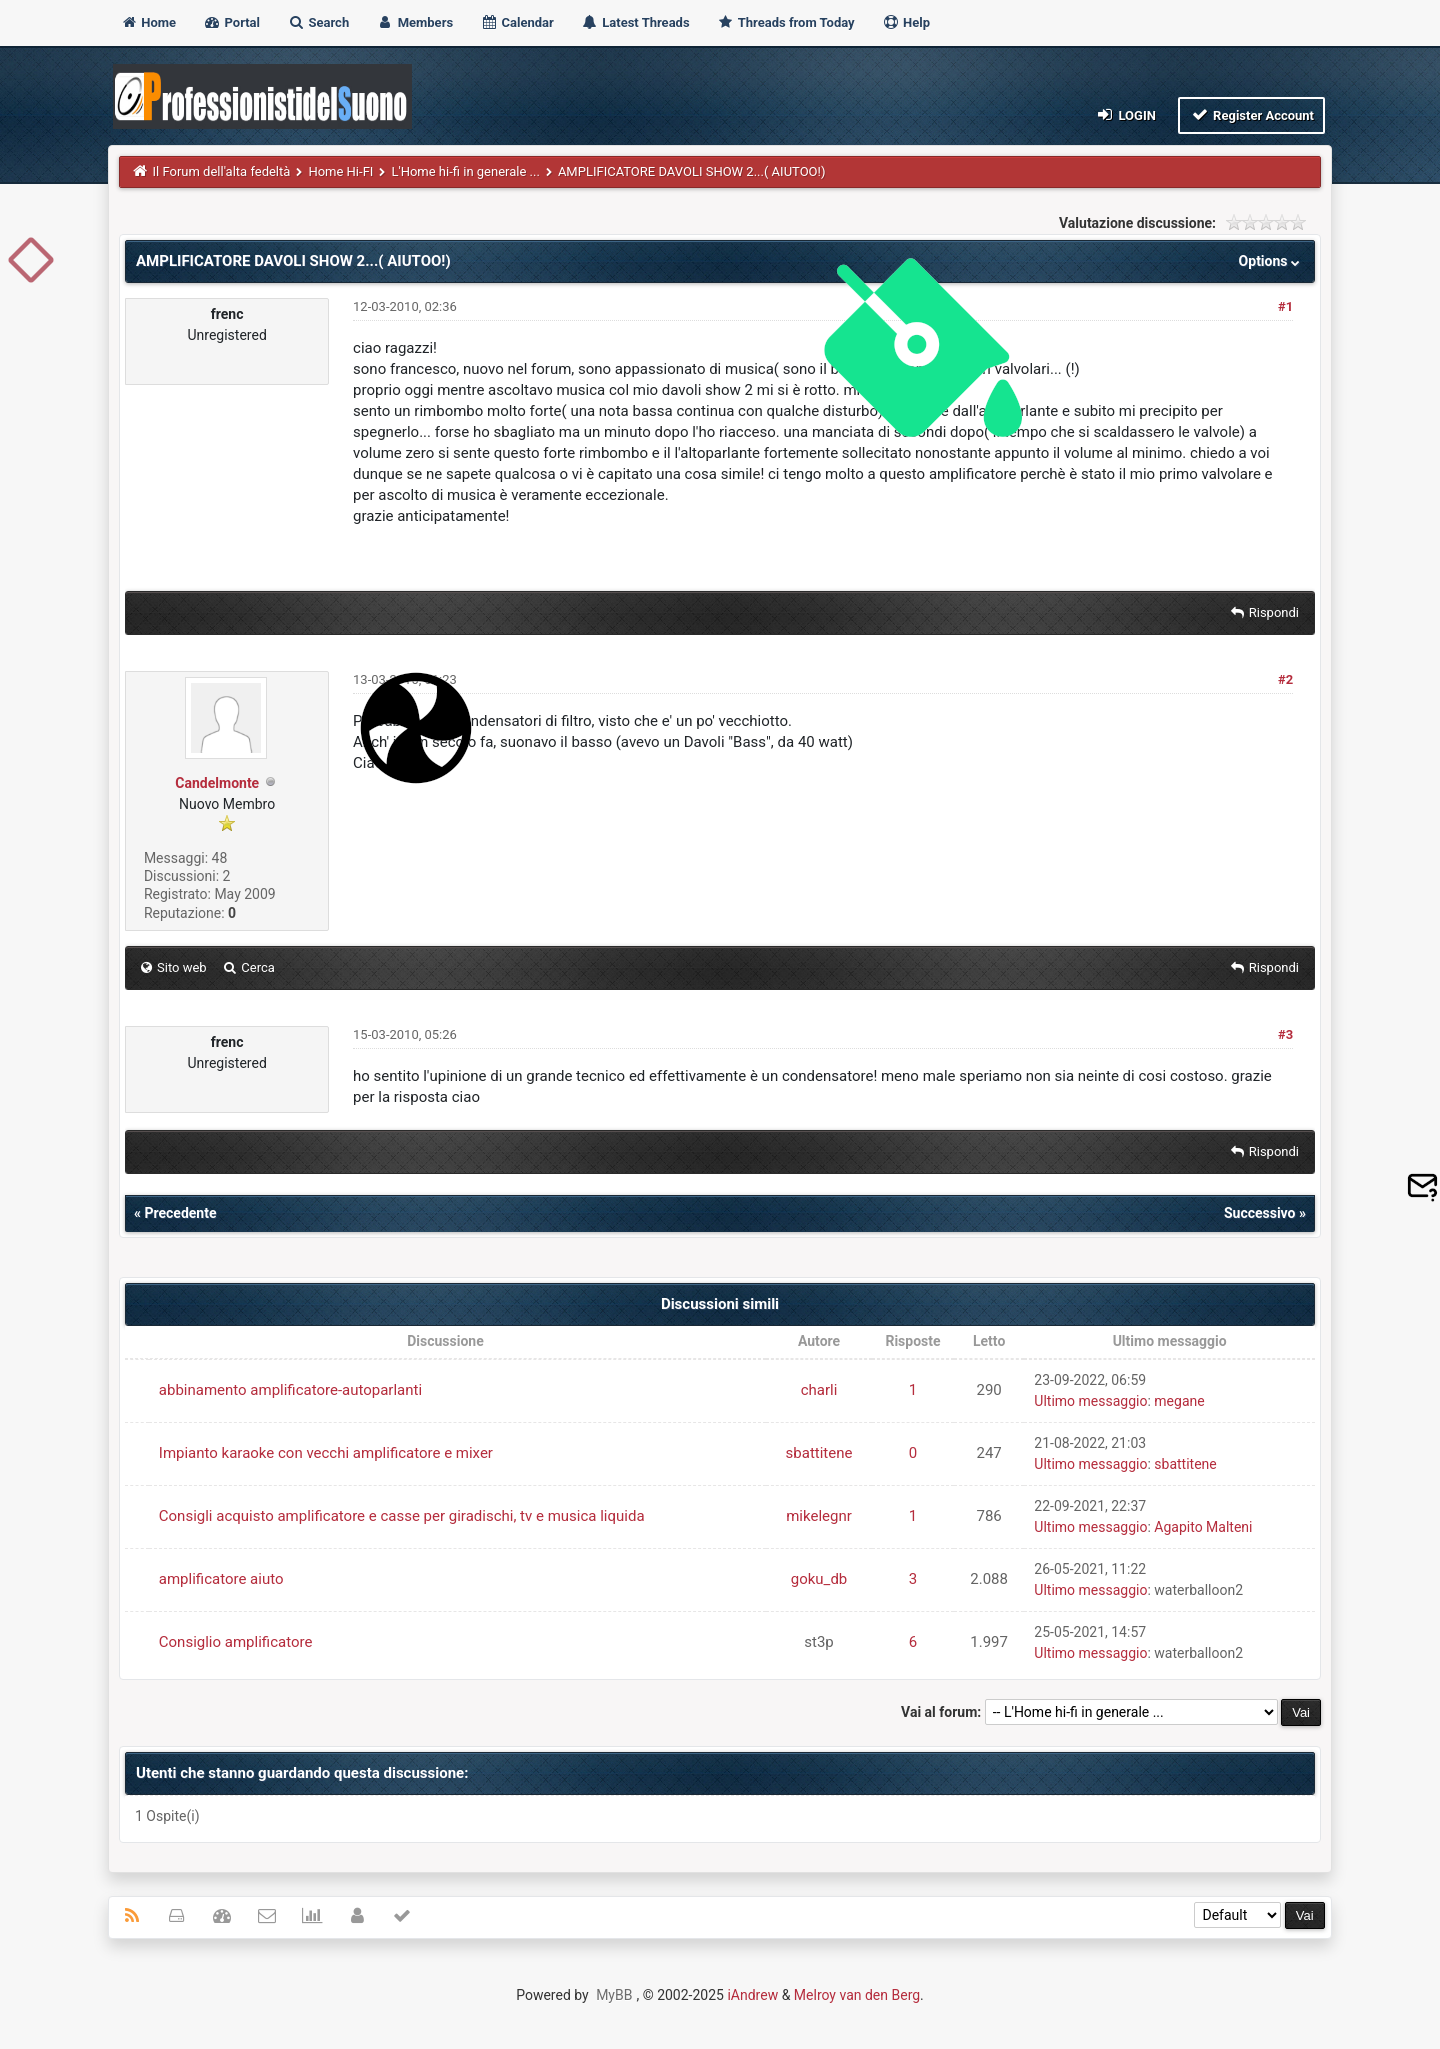 Image resolution: width=1440 pixels, height=2049 pixels. Describe the element at coordinates (1422, 1185) in the screenshot. I see `email help or support` at that location.